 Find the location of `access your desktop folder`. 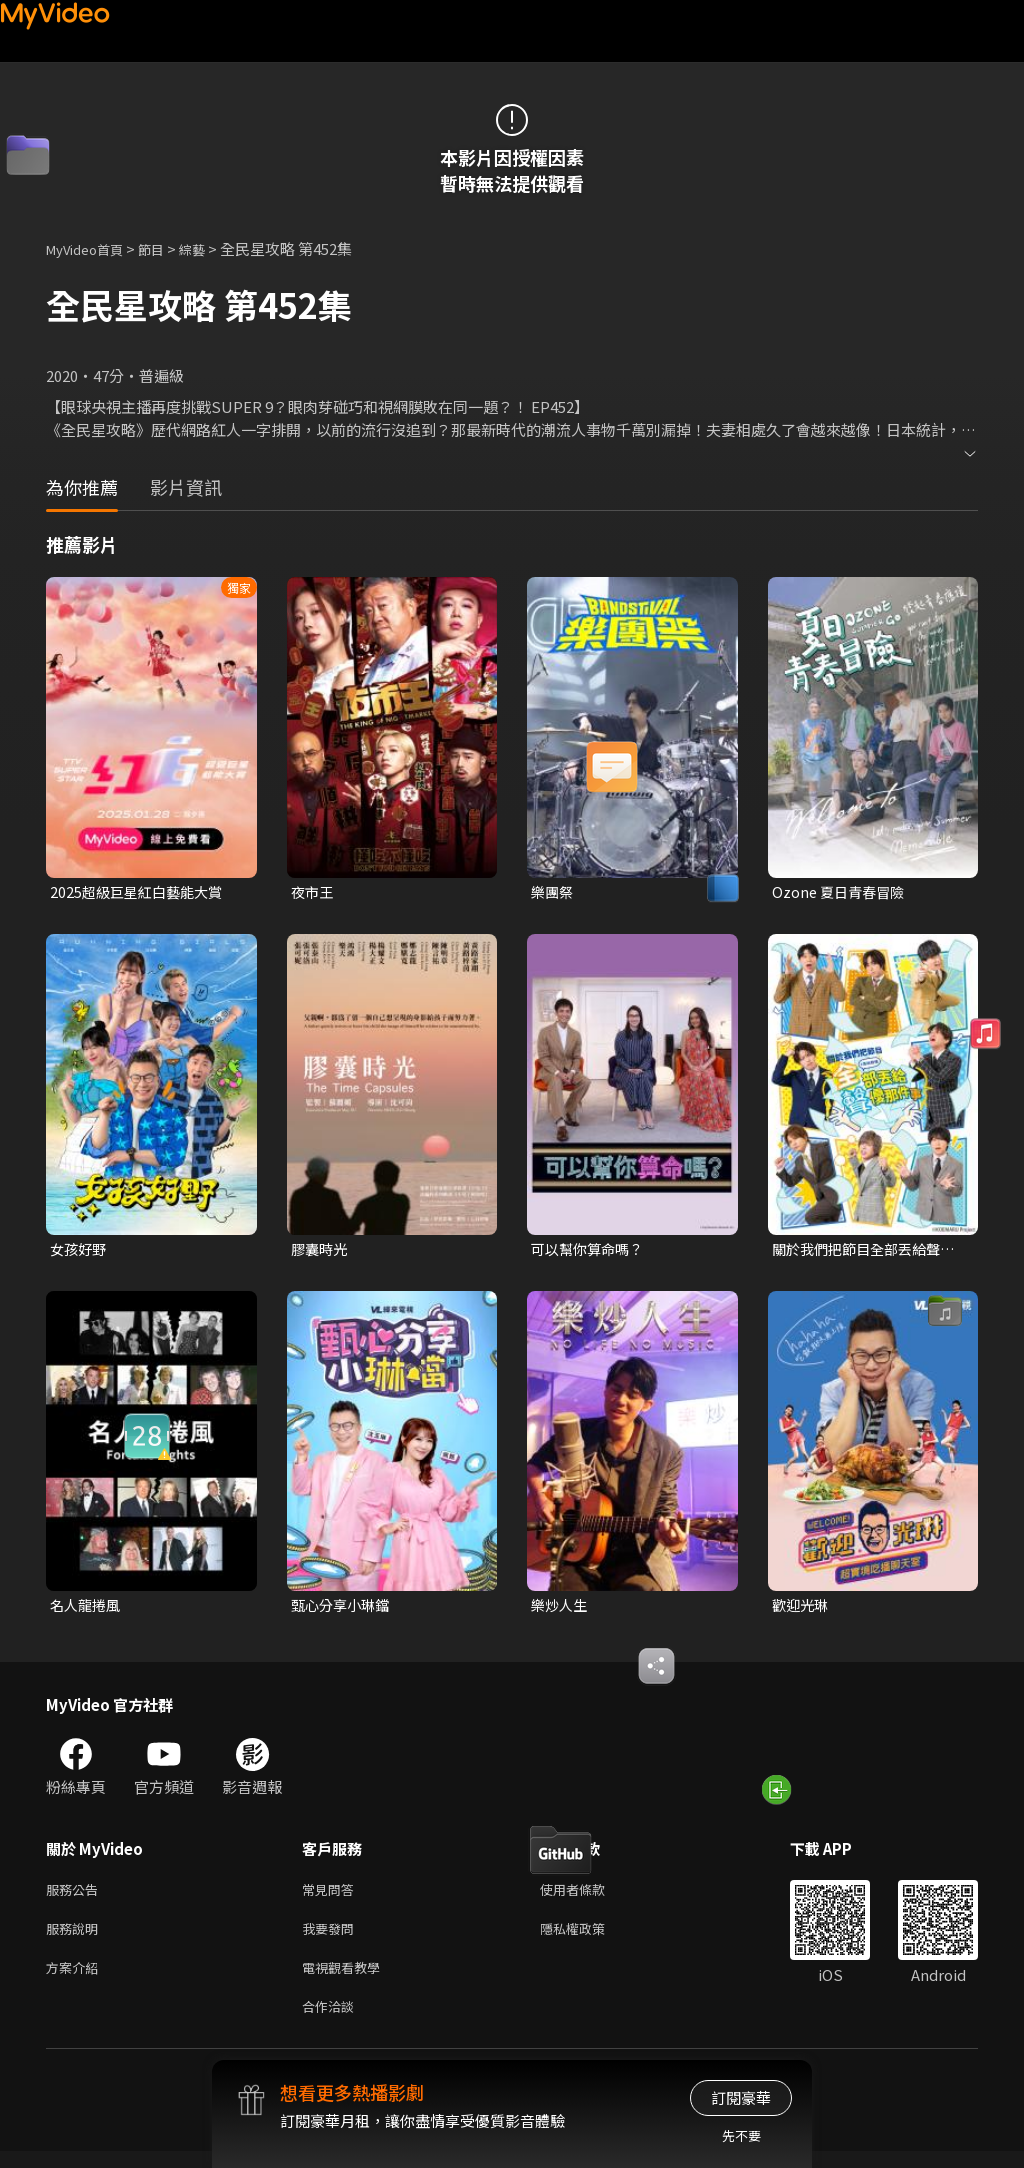

access your desktop folder is located at coordinates (723, 887).